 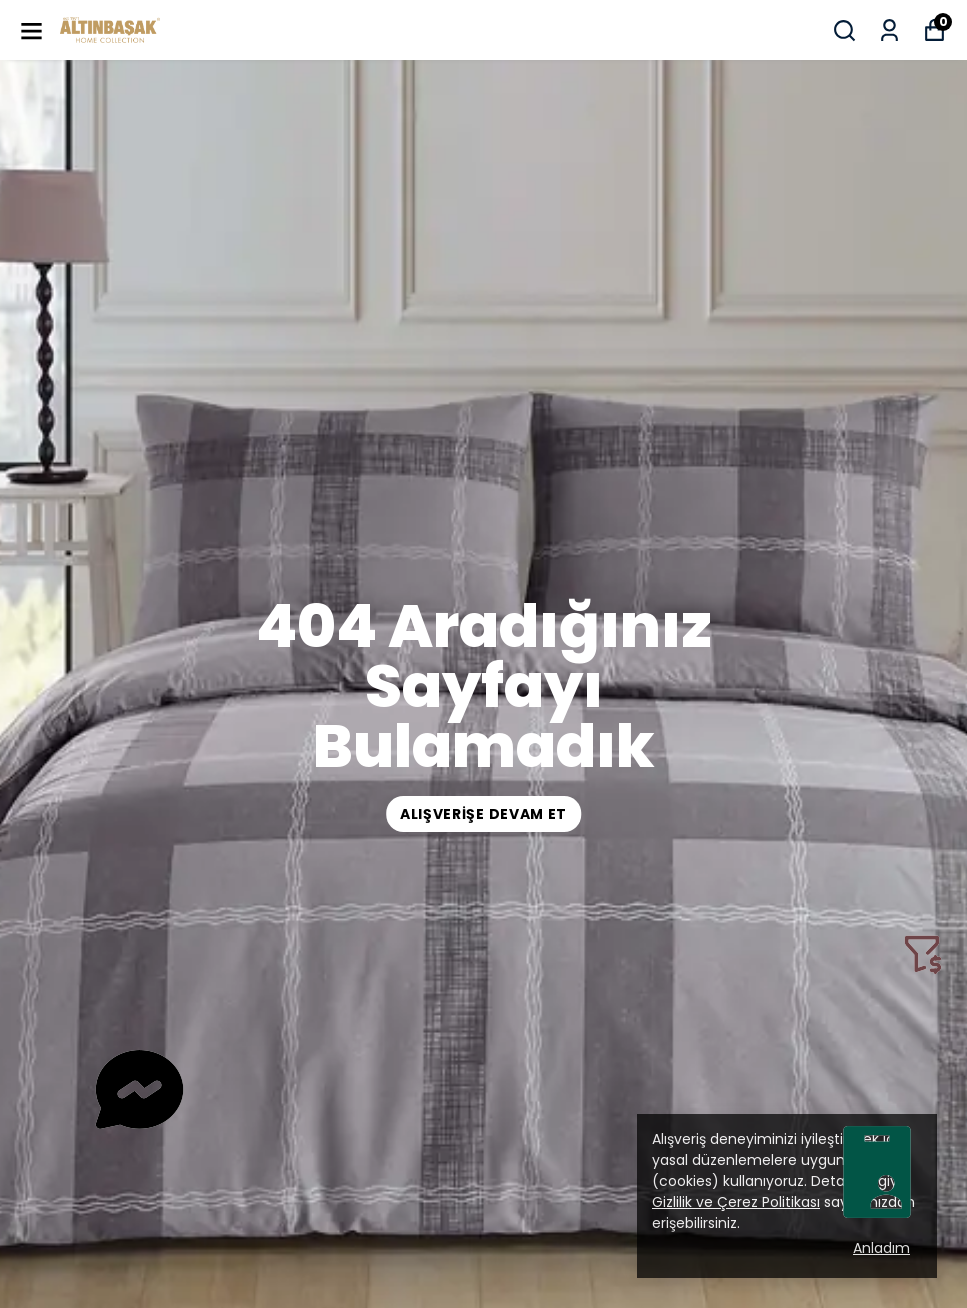 I want to click on open Facebook Messenger, so click(x=139, y=1089).